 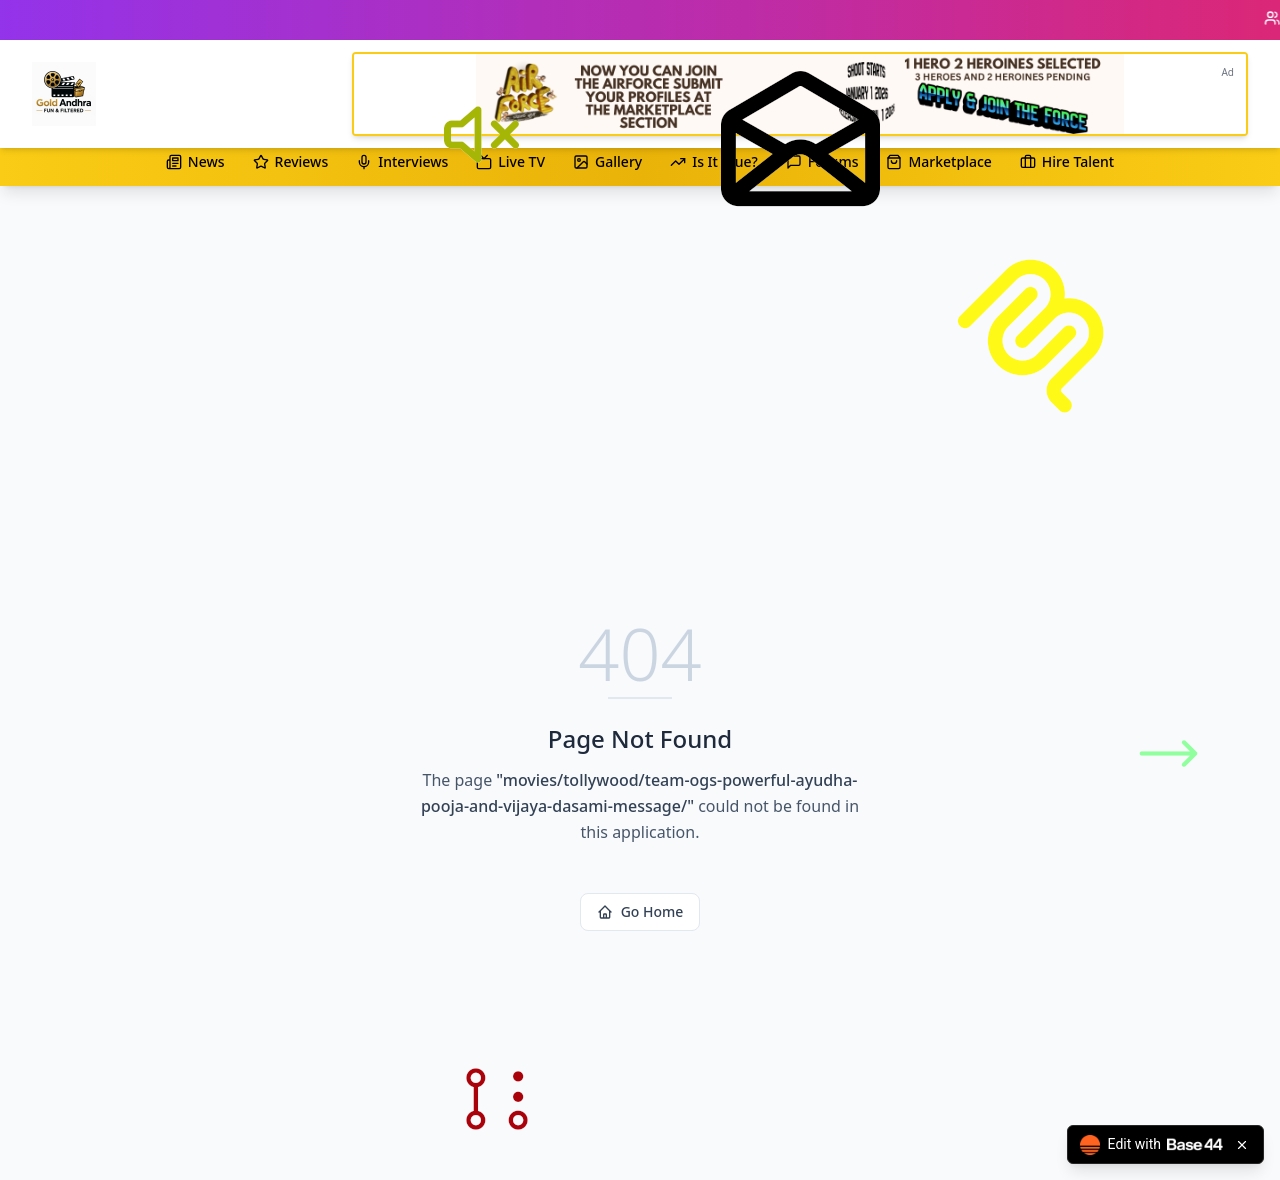 I want to click on mute audio or sound, so click(x=481, y=134).